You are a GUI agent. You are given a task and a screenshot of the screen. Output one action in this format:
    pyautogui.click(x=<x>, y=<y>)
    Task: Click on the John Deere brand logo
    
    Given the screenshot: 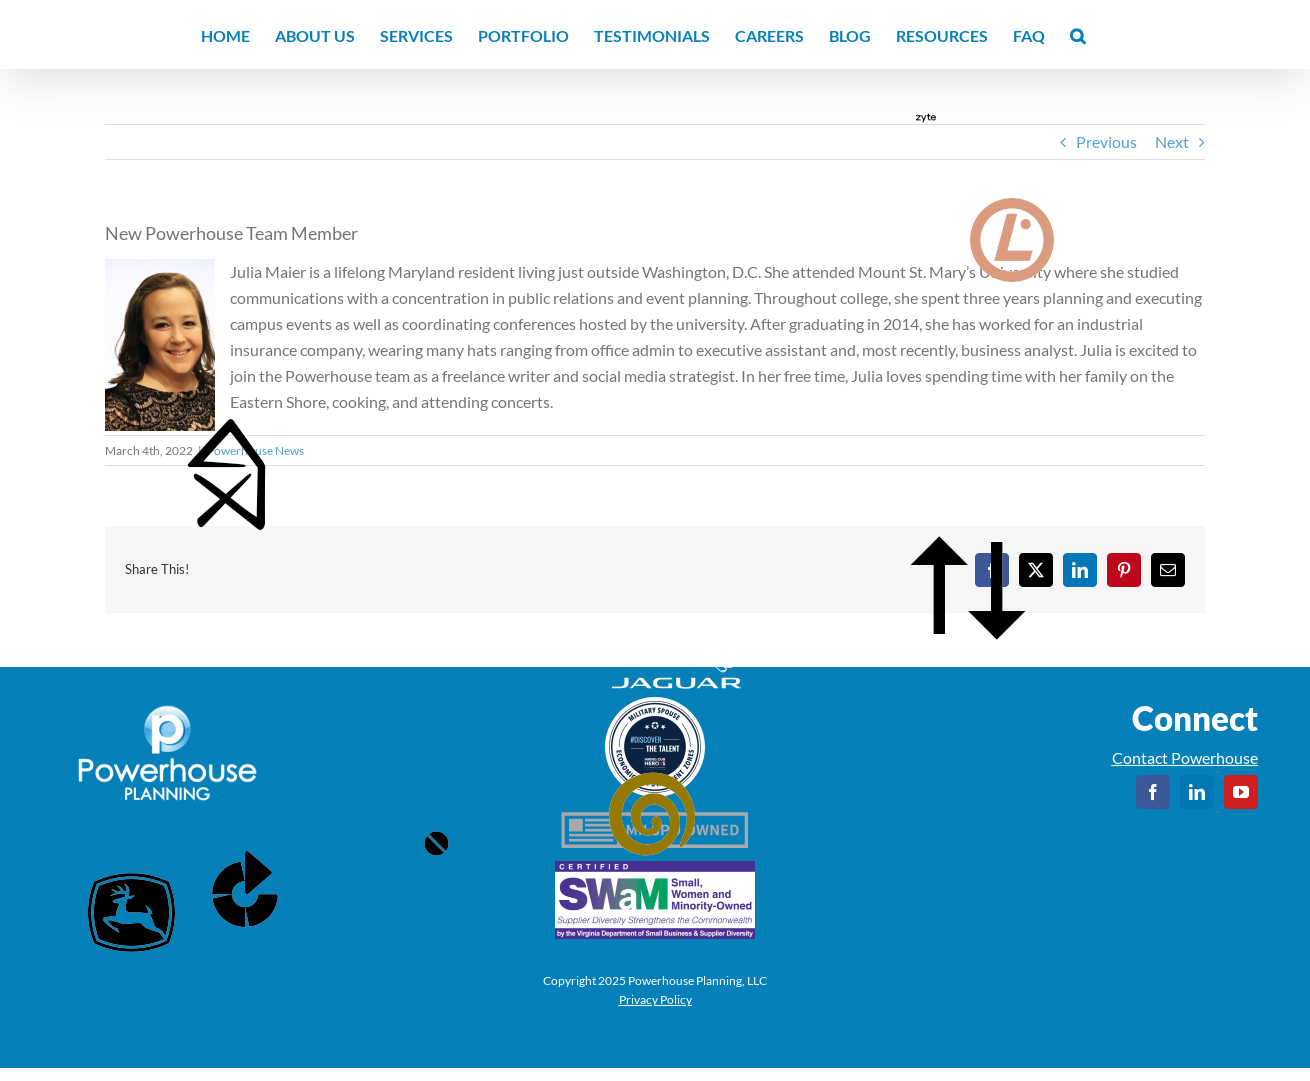 What is the action you would take?
    pyautogui.click(x=131, y=912)
    